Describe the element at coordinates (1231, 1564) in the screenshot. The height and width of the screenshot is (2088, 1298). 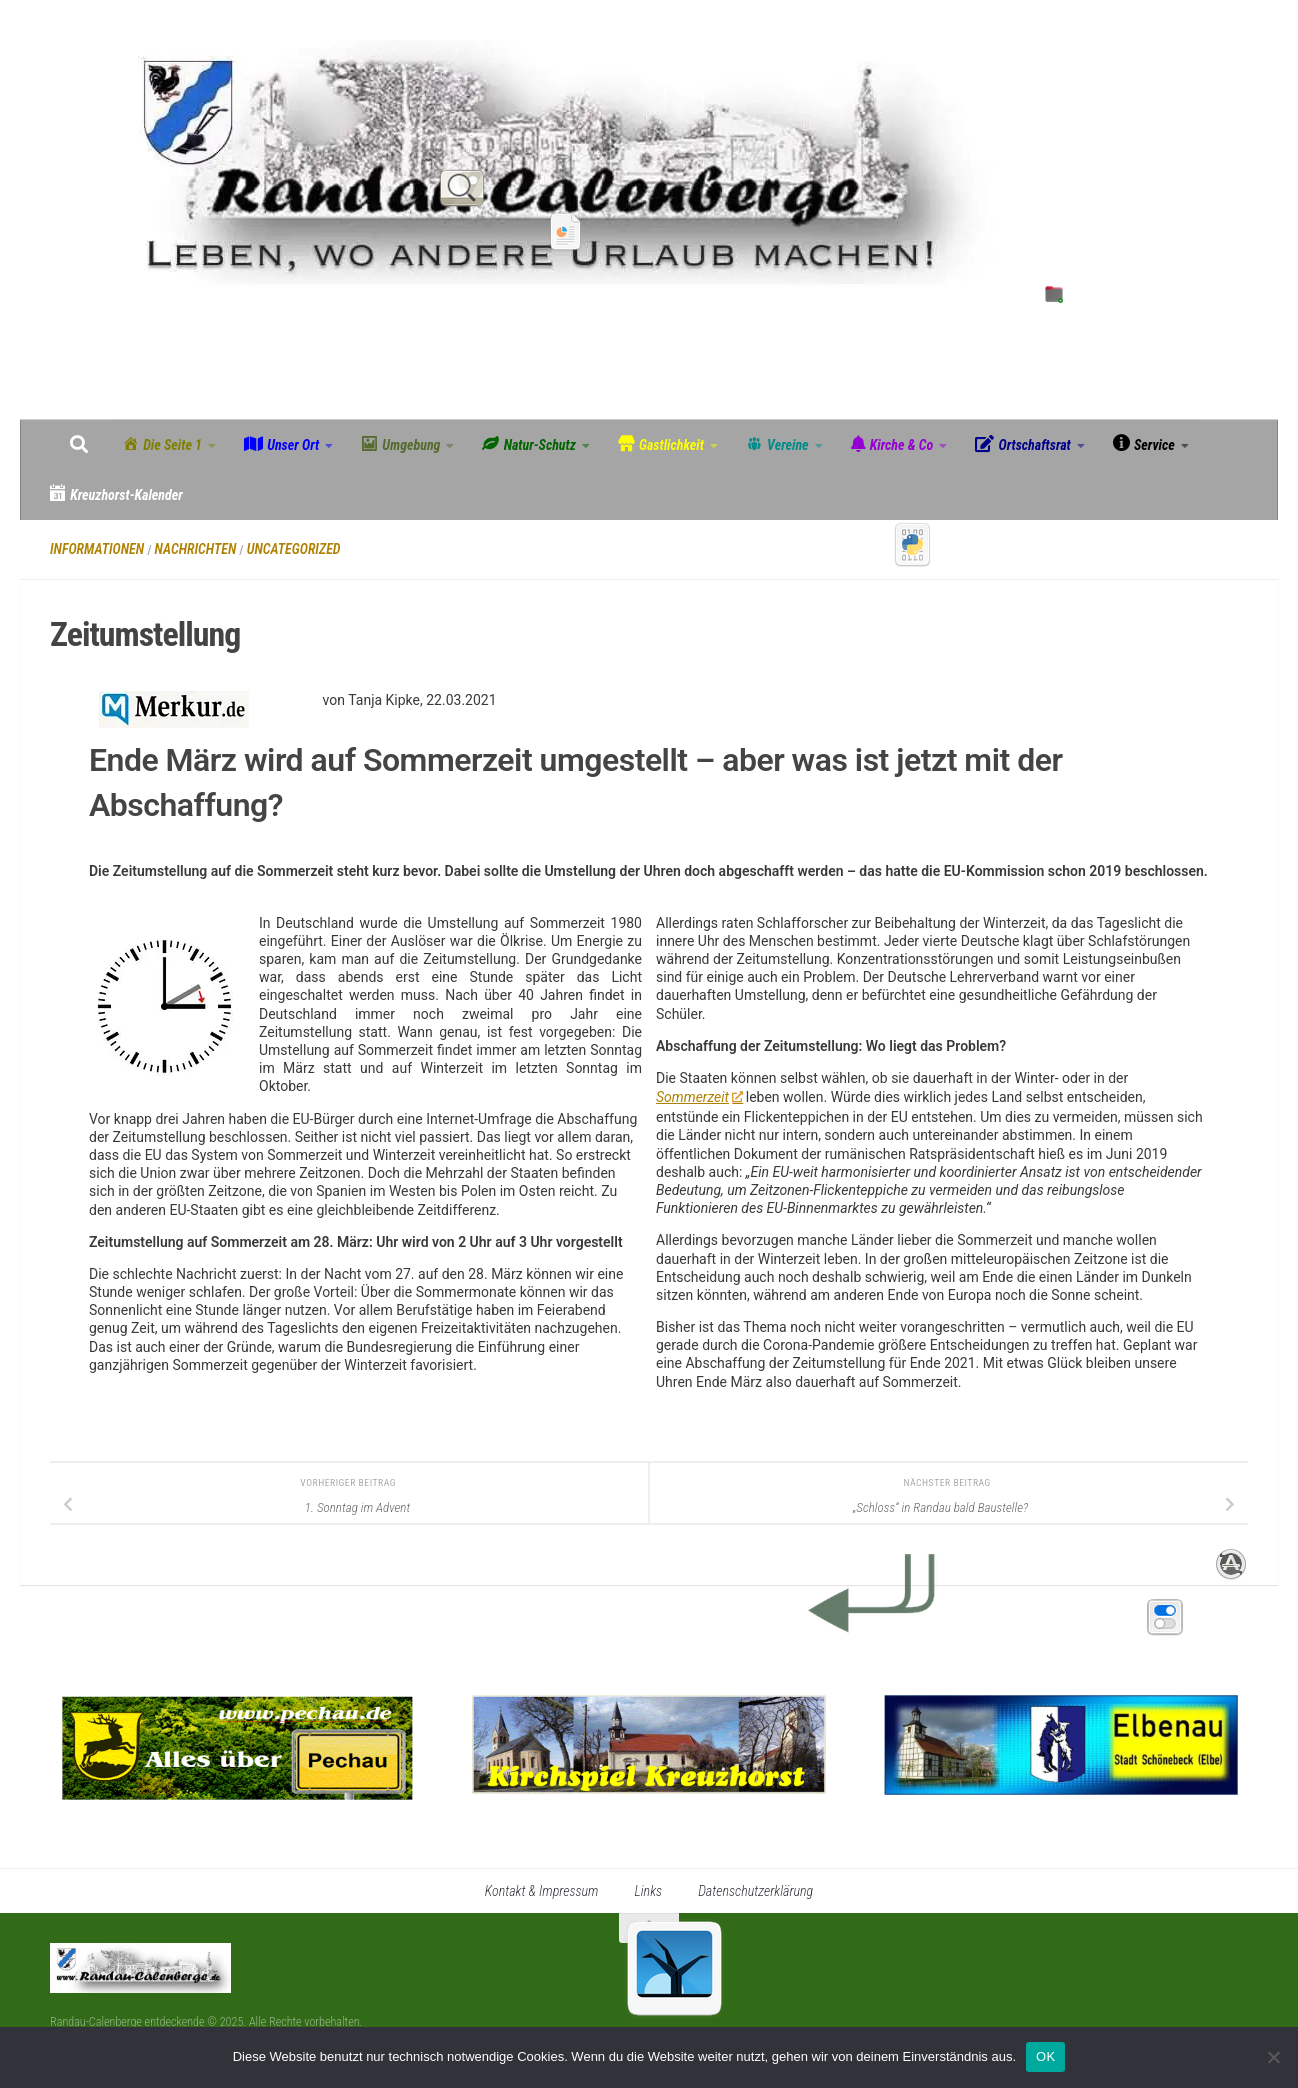
I see `open the software updater application` at that location.